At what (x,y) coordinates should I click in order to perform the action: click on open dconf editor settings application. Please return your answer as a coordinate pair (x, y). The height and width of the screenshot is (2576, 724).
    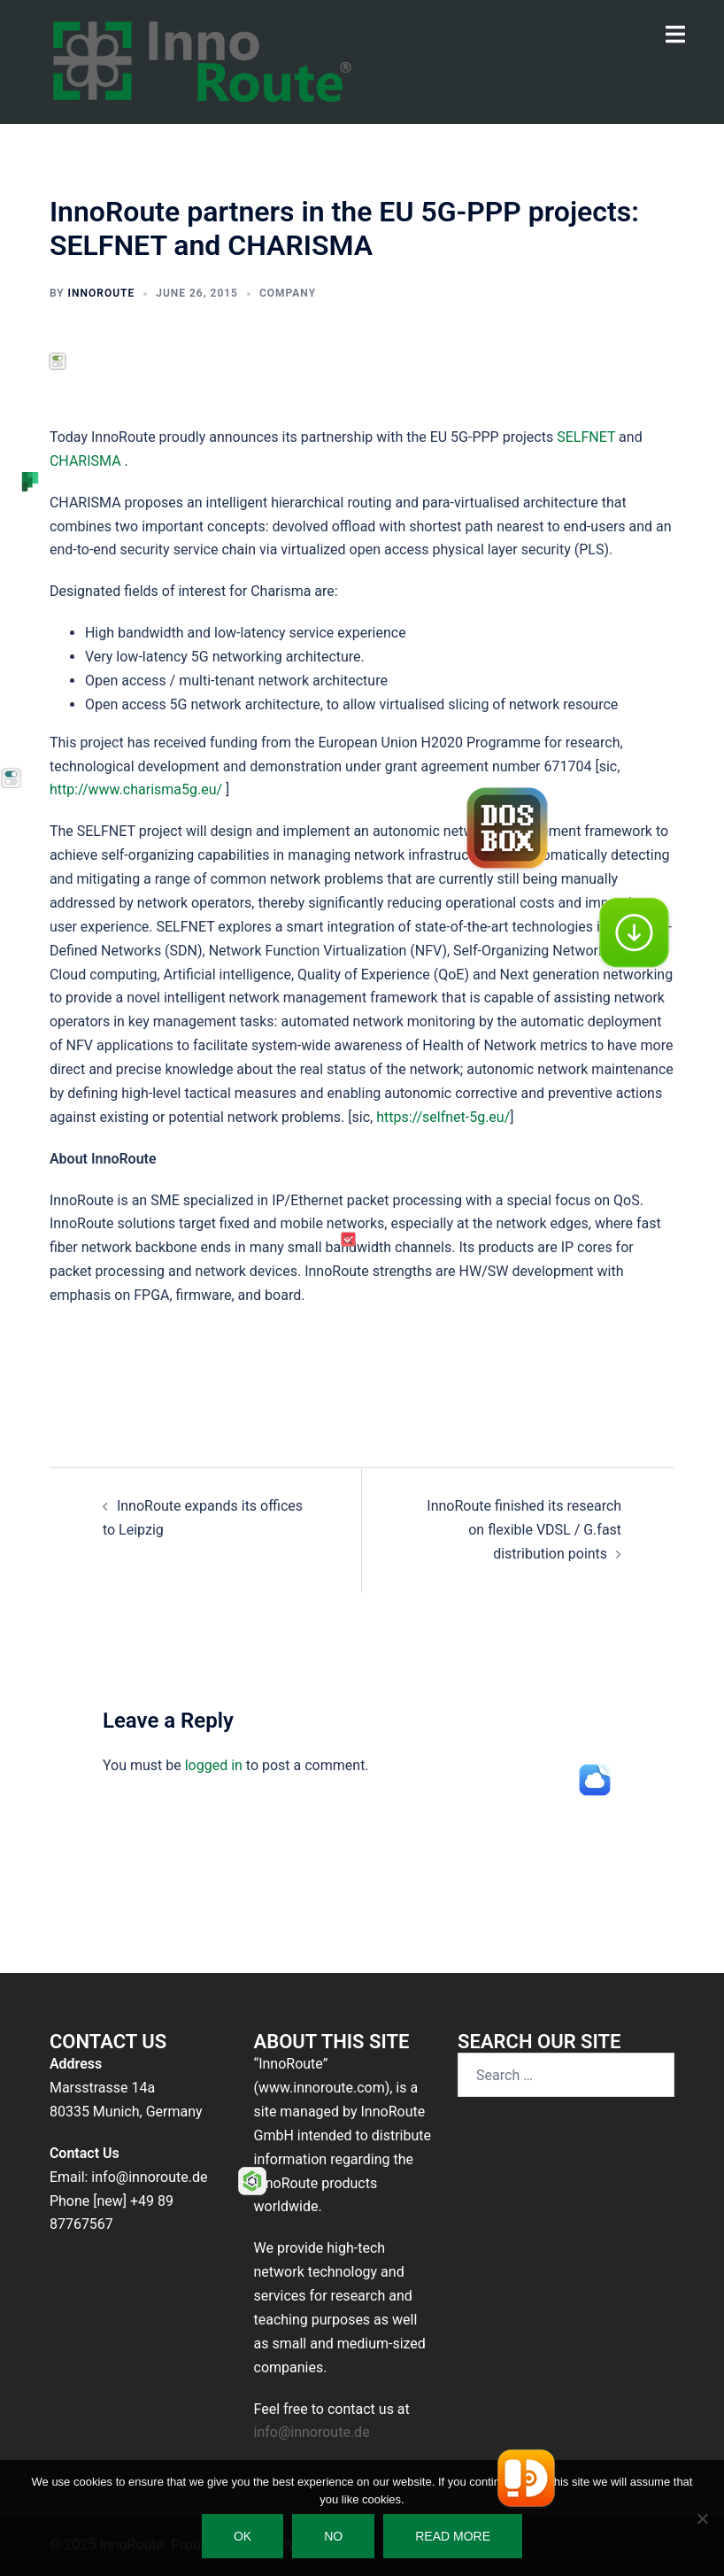
    Looking at the image, I should click on (348, 1239).